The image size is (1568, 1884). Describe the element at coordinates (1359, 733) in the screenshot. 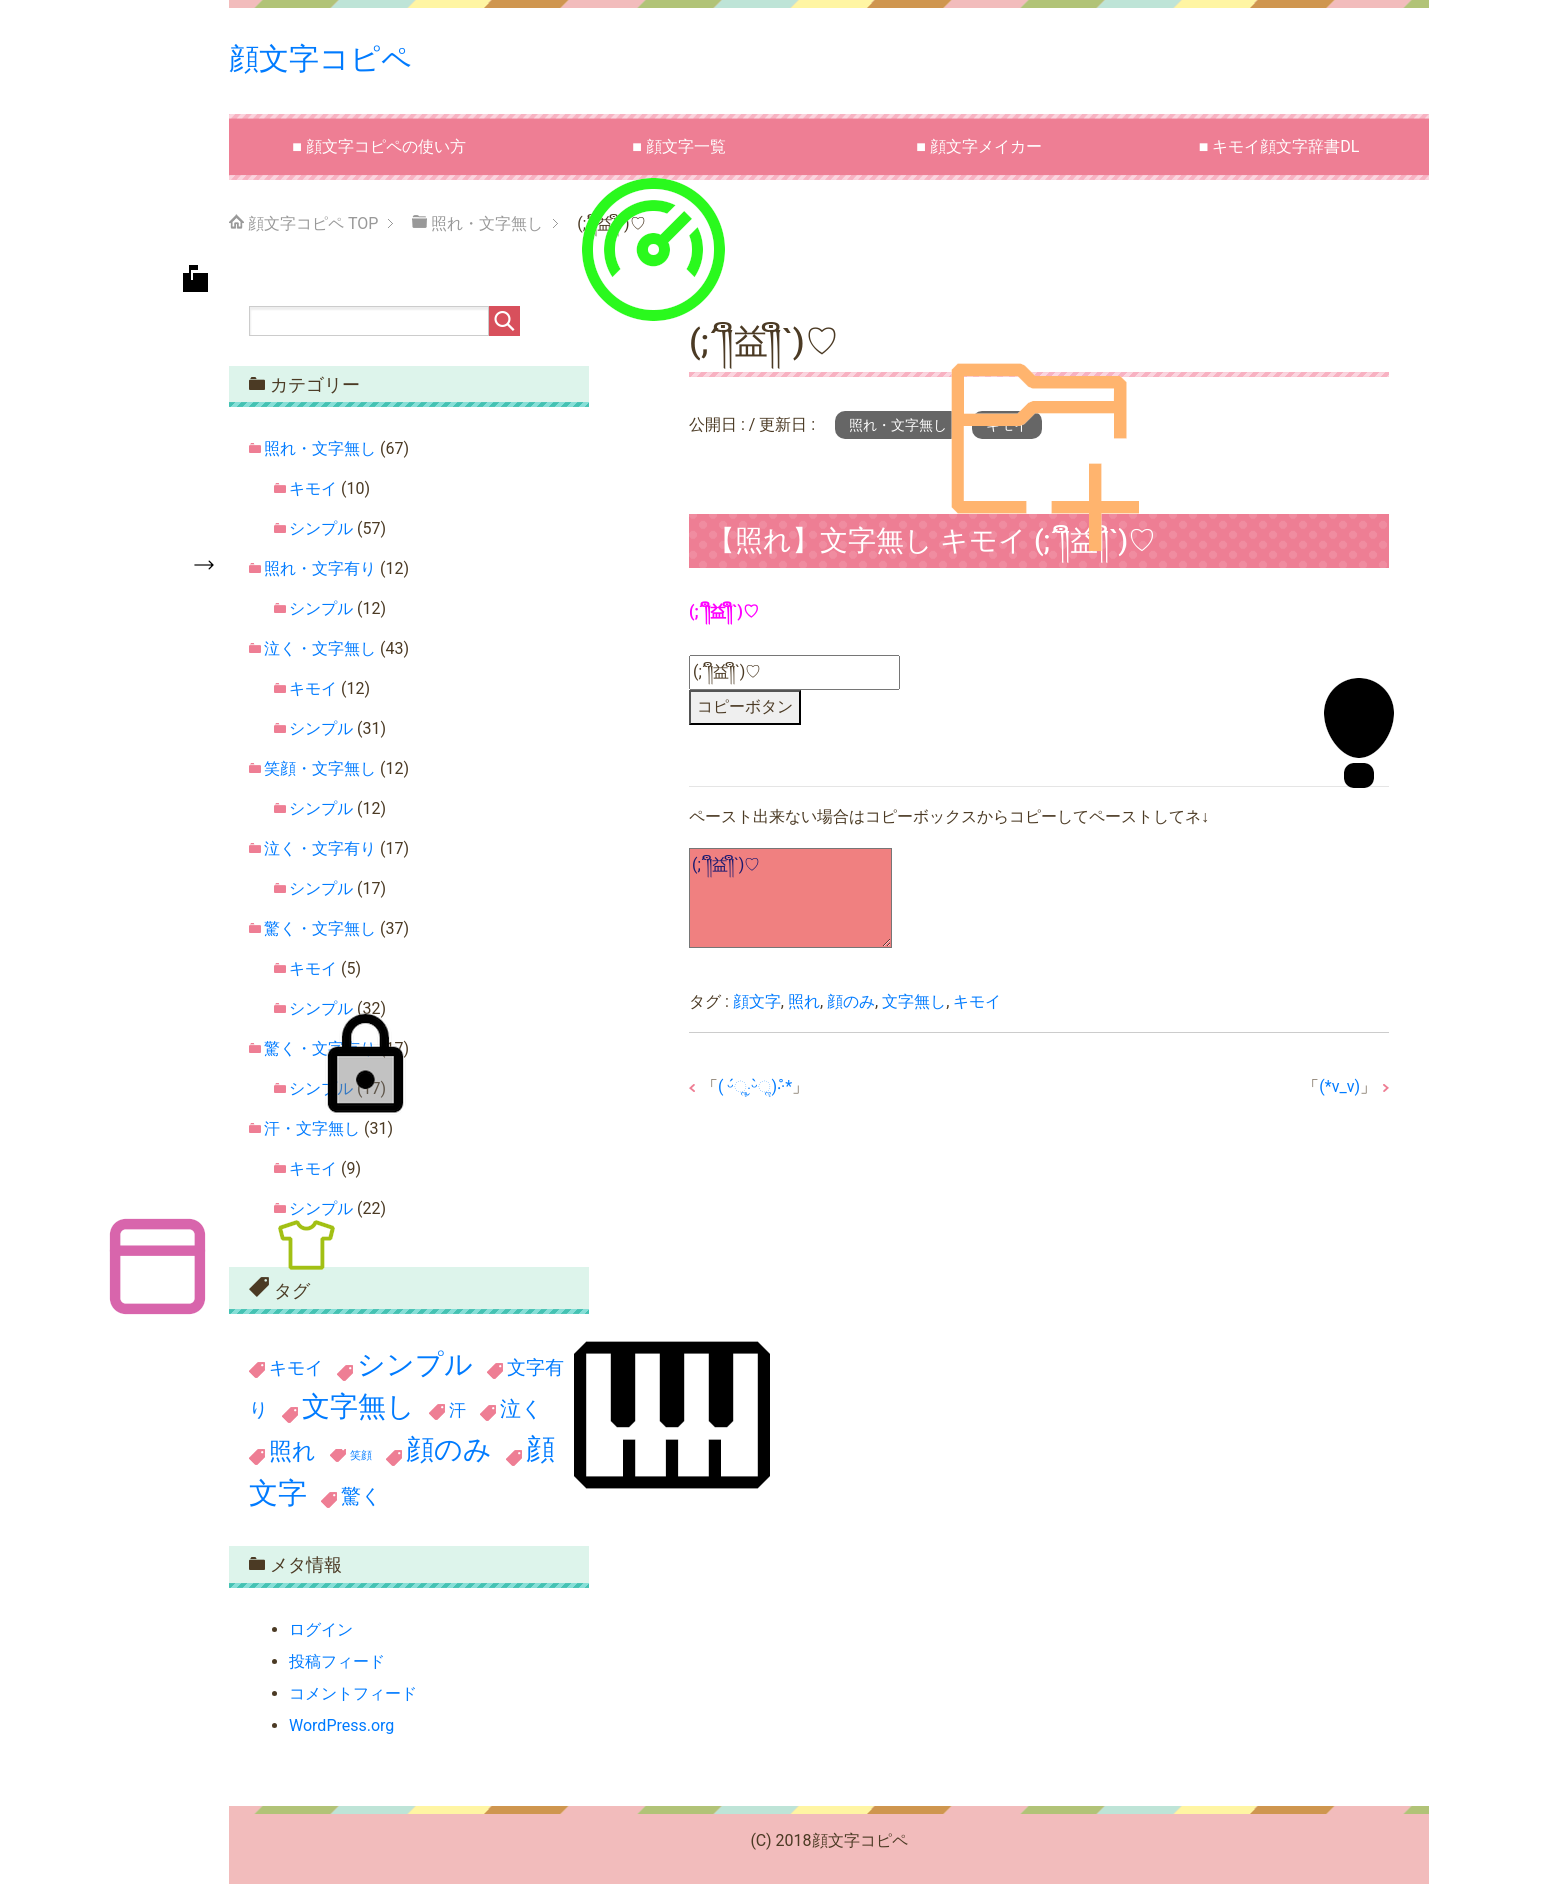

I see `access travel or adventure features` at that location.